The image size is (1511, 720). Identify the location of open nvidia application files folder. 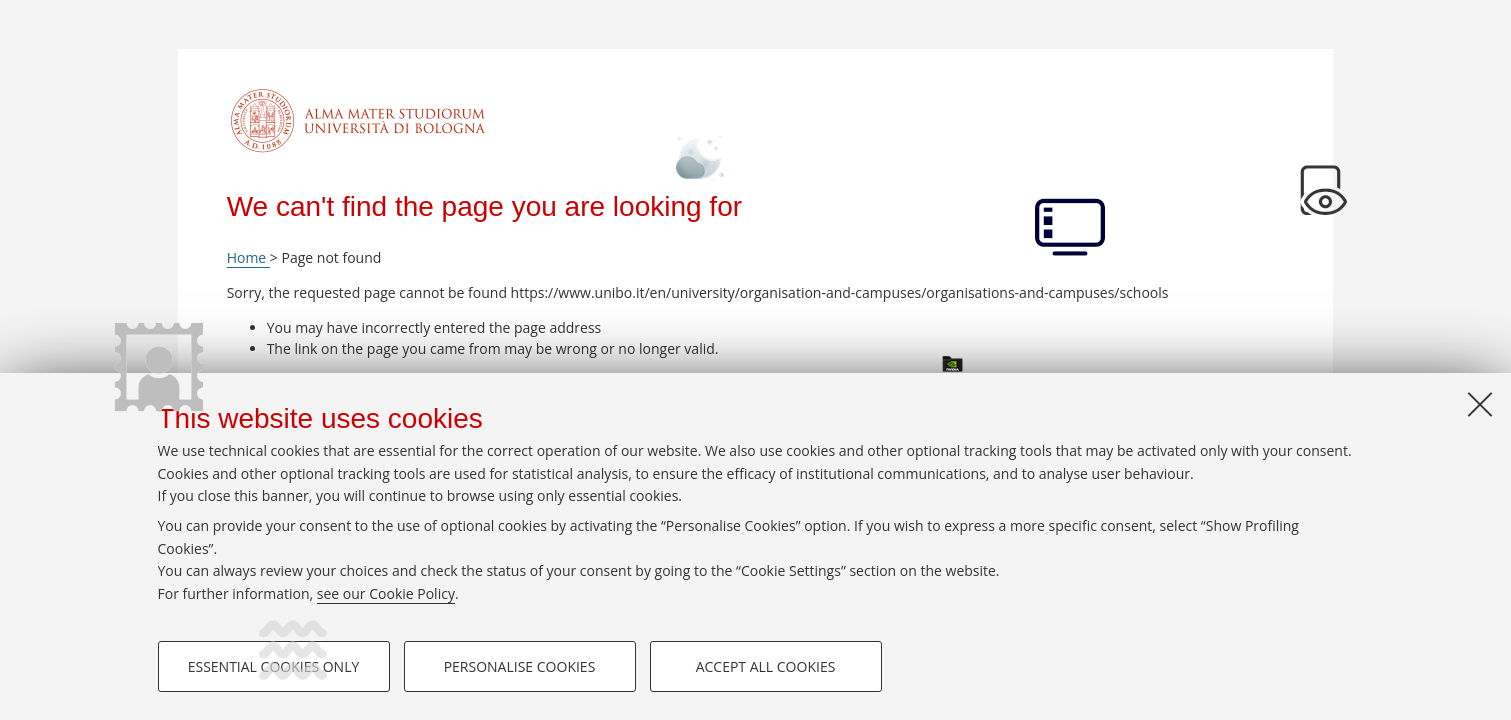
(952, 364).